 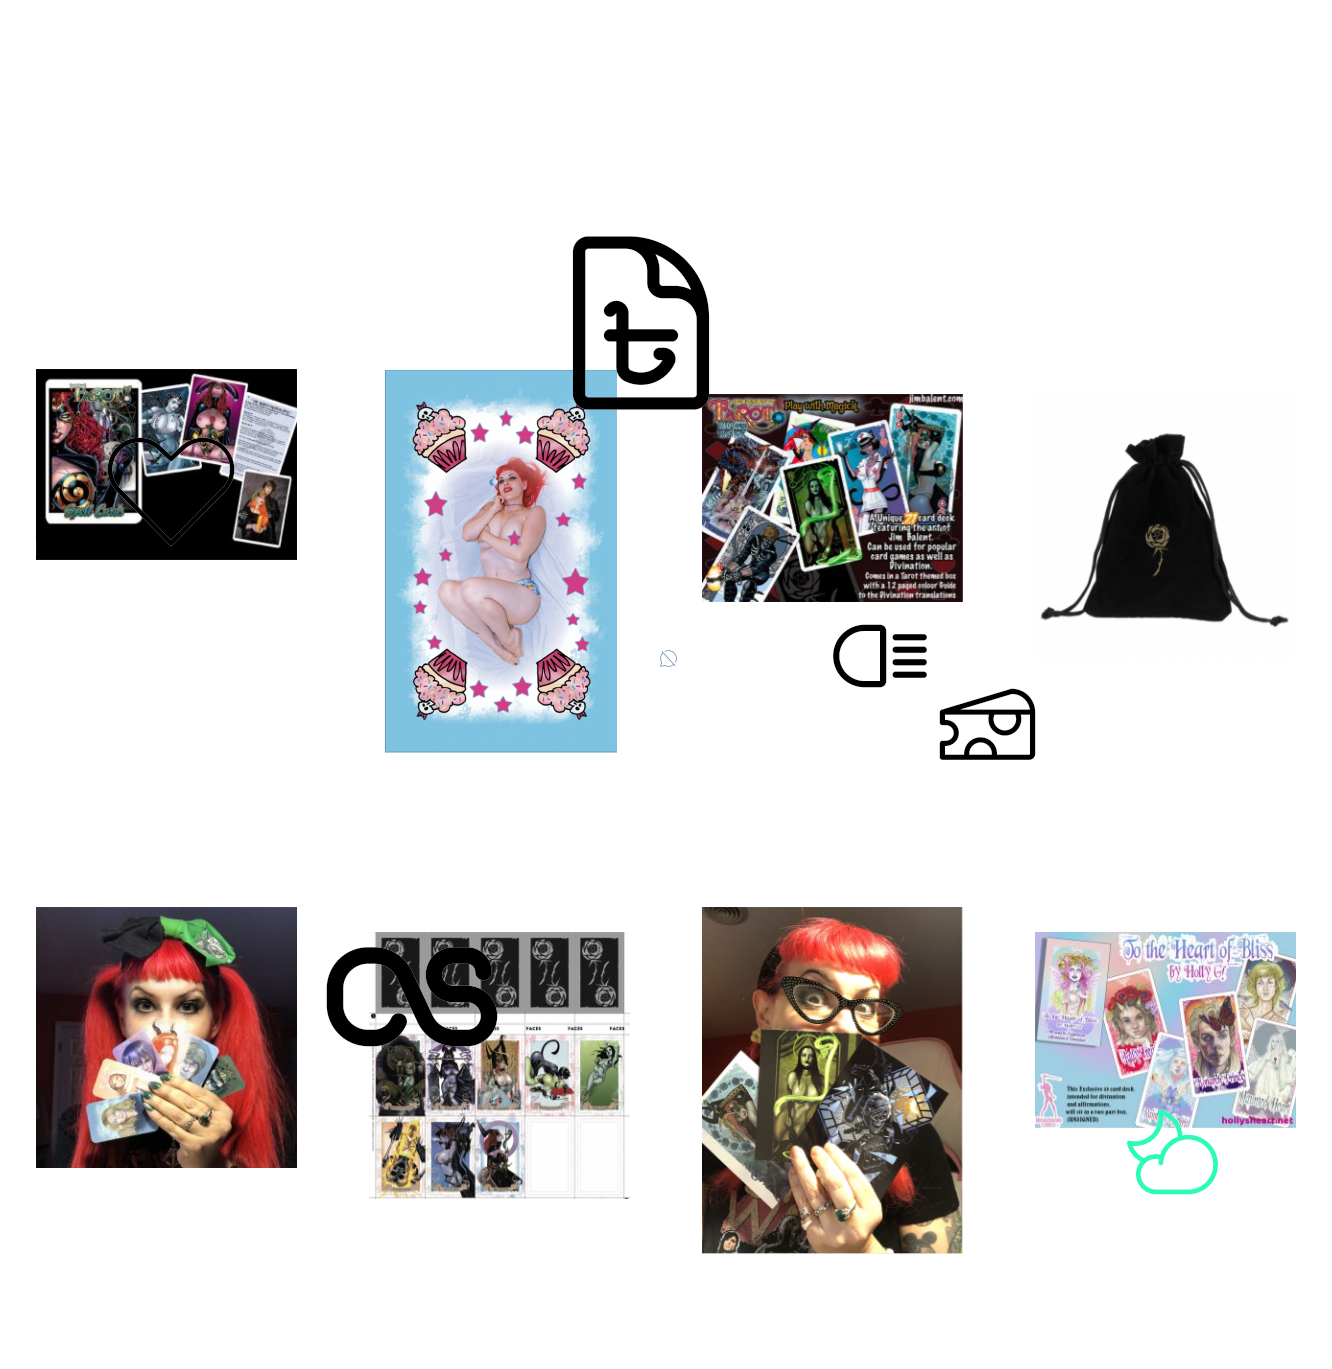 What do you see at coordinates (1170, 1156) in the screenshot?
I see `indicates nighttime or evening weather conditions` at bounding box center [1170, 1156].